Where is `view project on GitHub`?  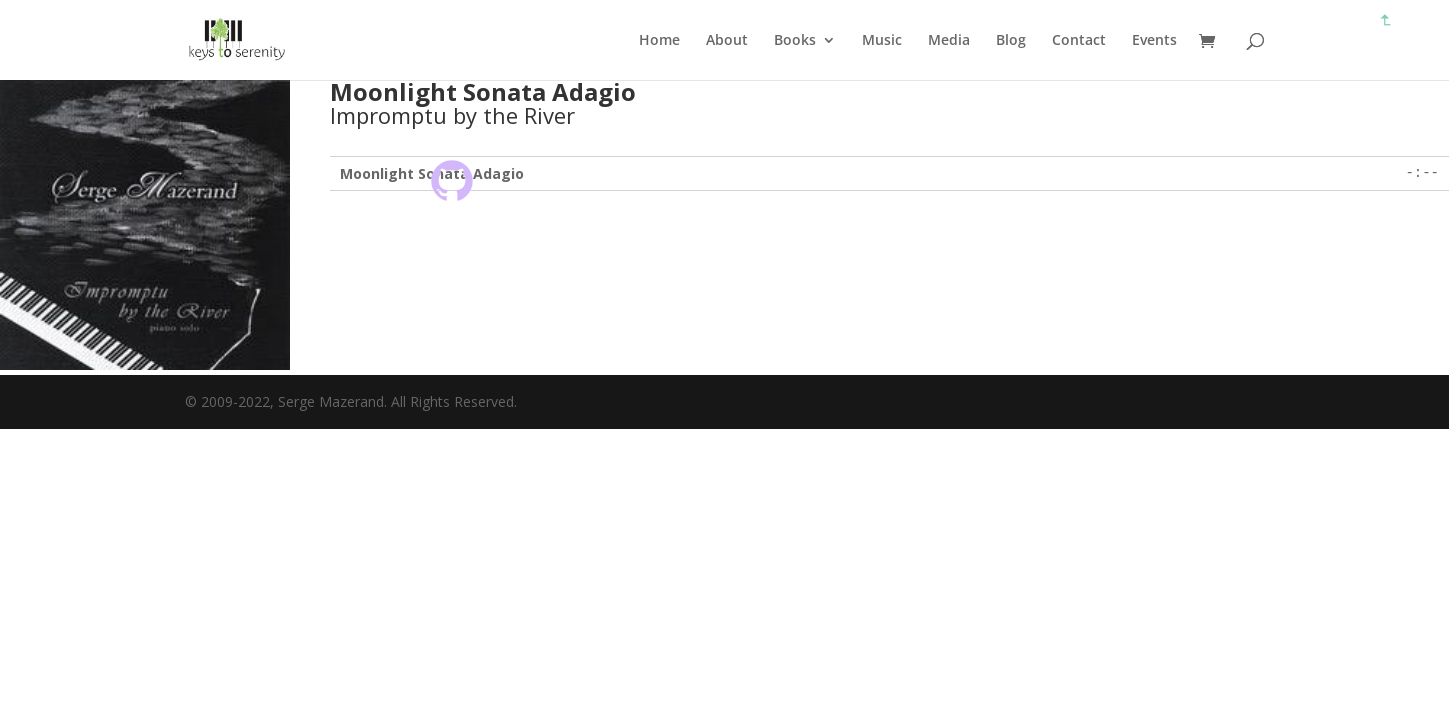 view project on GitHub is located at coordinates (452, 181).